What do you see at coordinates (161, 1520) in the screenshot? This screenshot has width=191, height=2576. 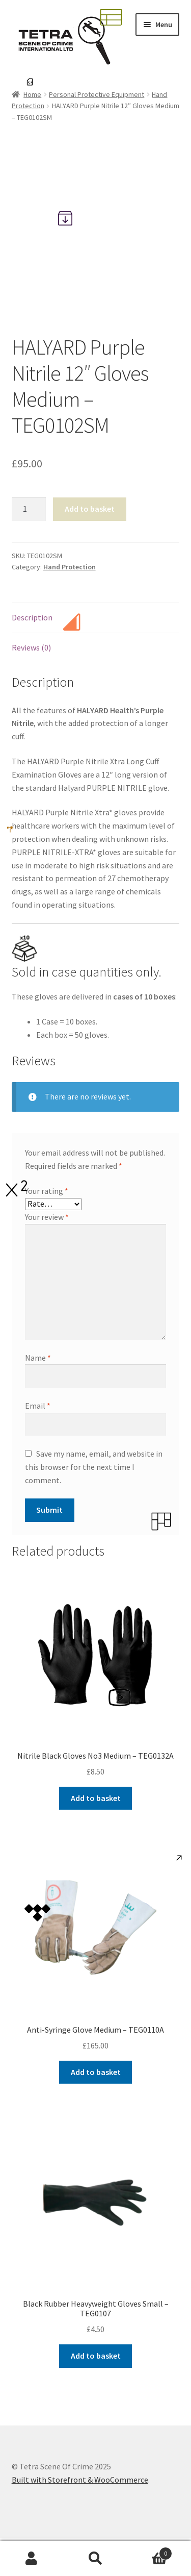 I see `open kanban board view` at bounding box center [161, 1520].